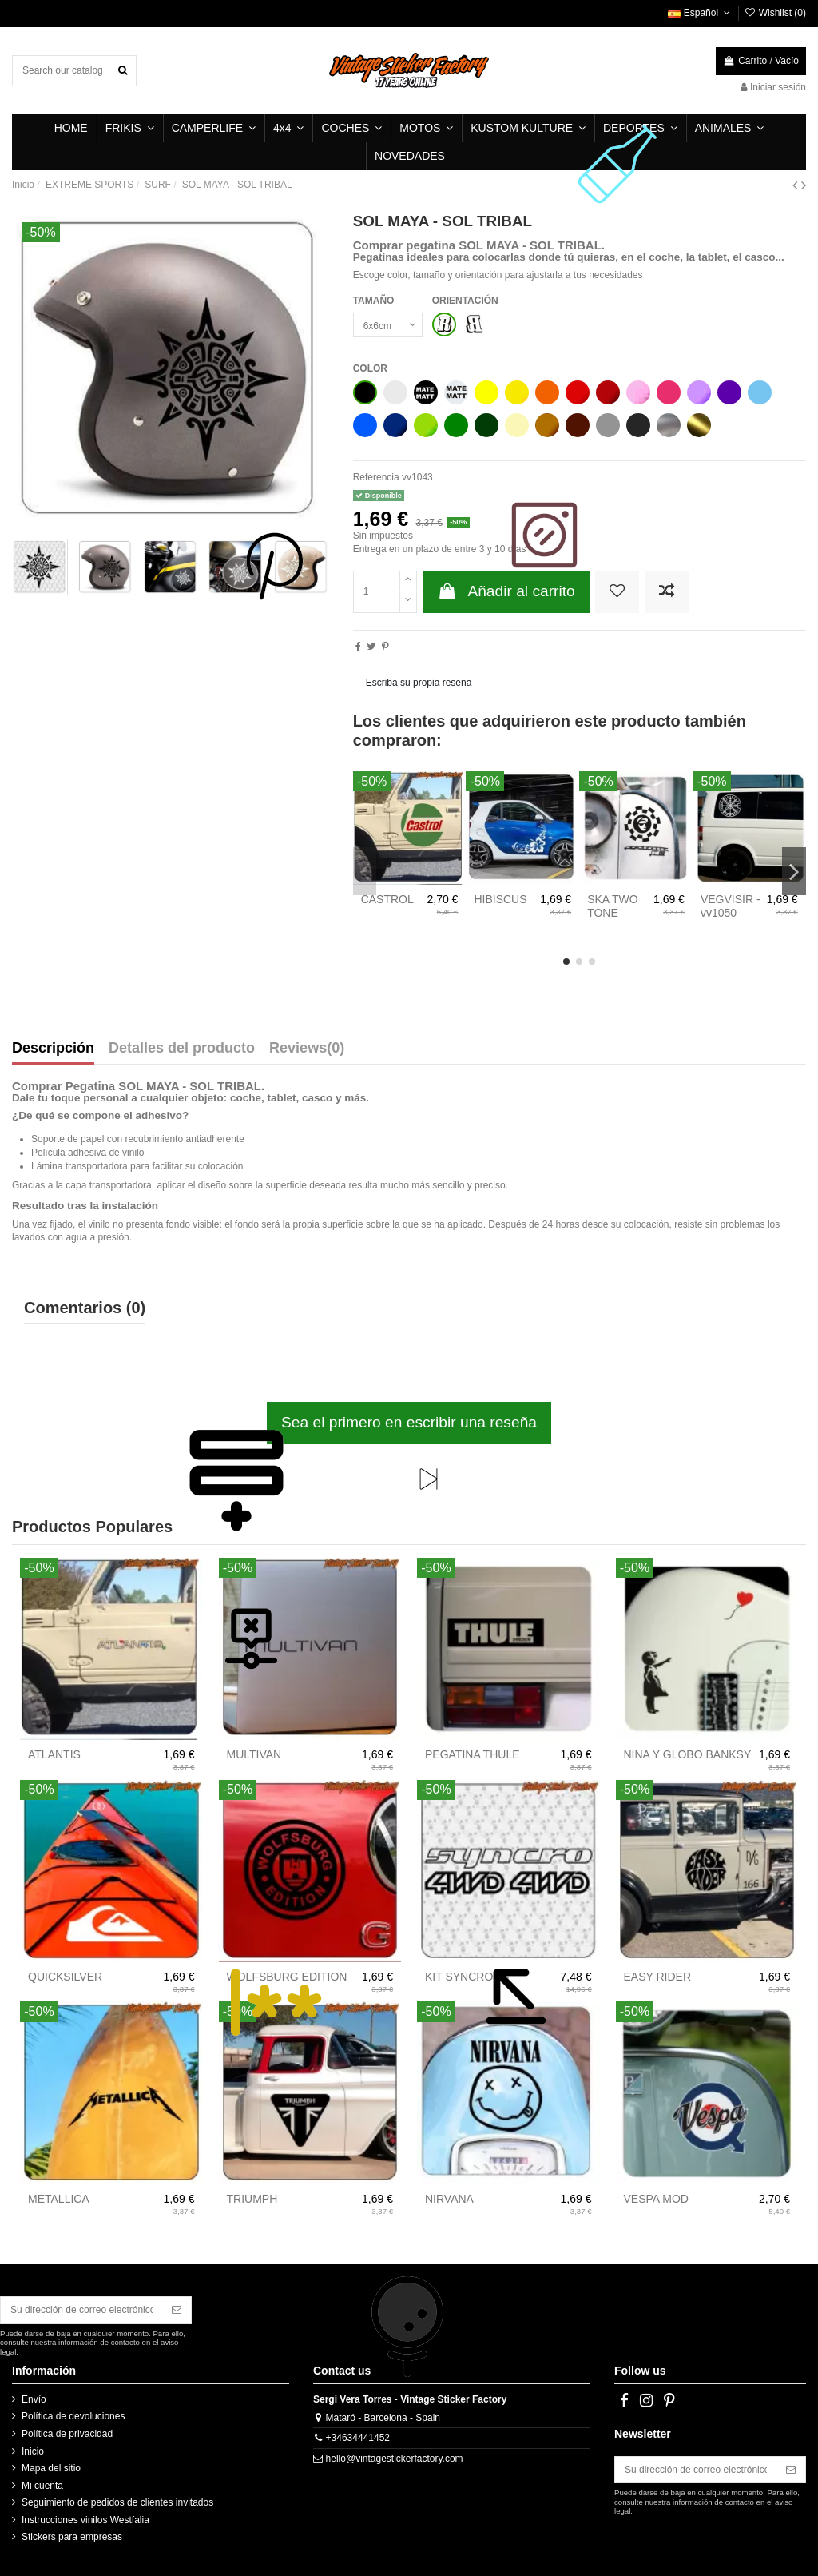 This screenshot has width=818, height=2576. I want to click on access laundry or appliance controls, so click(544, 535).